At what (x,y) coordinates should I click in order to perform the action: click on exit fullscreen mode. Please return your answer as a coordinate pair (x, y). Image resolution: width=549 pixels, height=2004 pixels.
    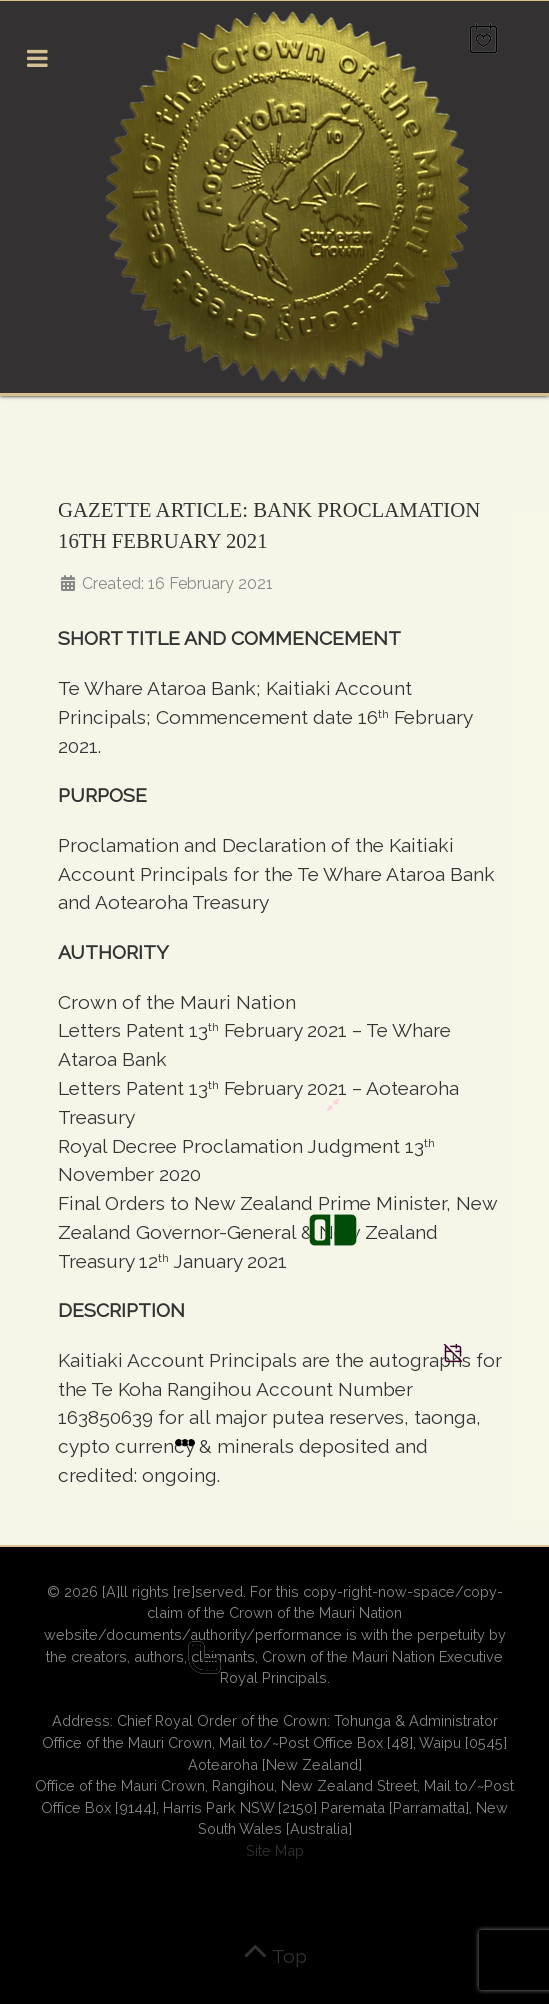
    Looking at the image, I should click on (333, 1105).